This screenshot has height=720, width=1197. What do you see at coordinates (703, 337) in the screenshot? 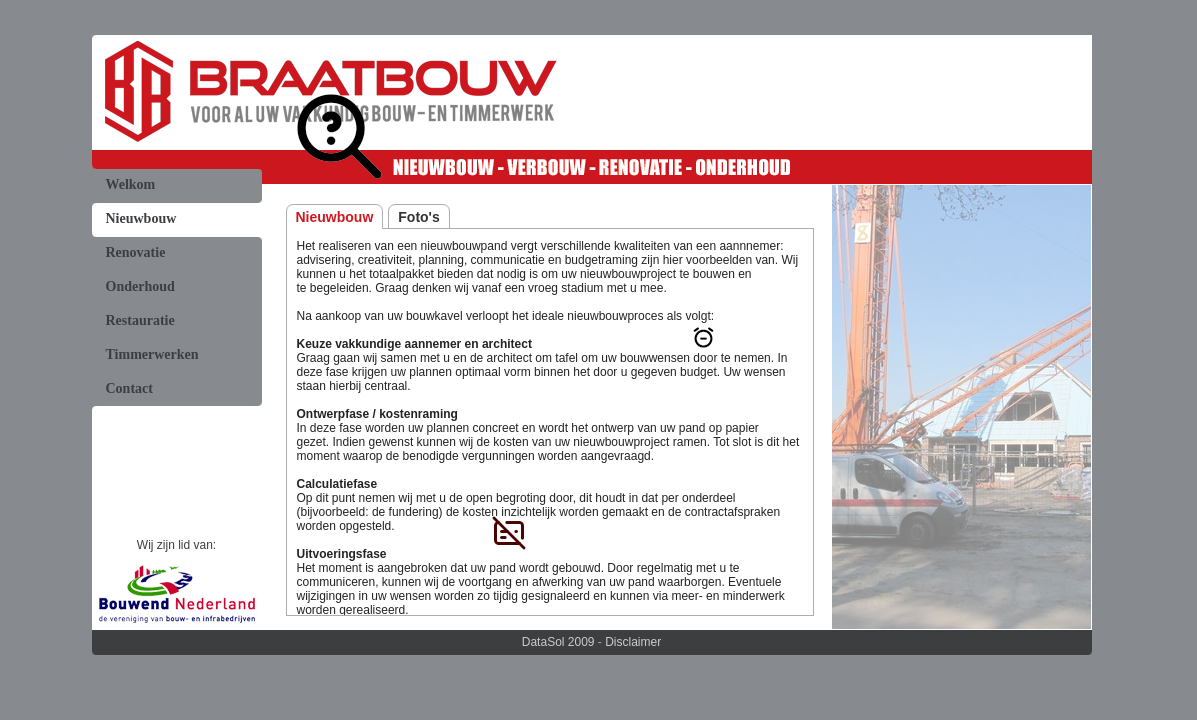
I see `remove or delete an alarm` at bounding box center [703, 337].